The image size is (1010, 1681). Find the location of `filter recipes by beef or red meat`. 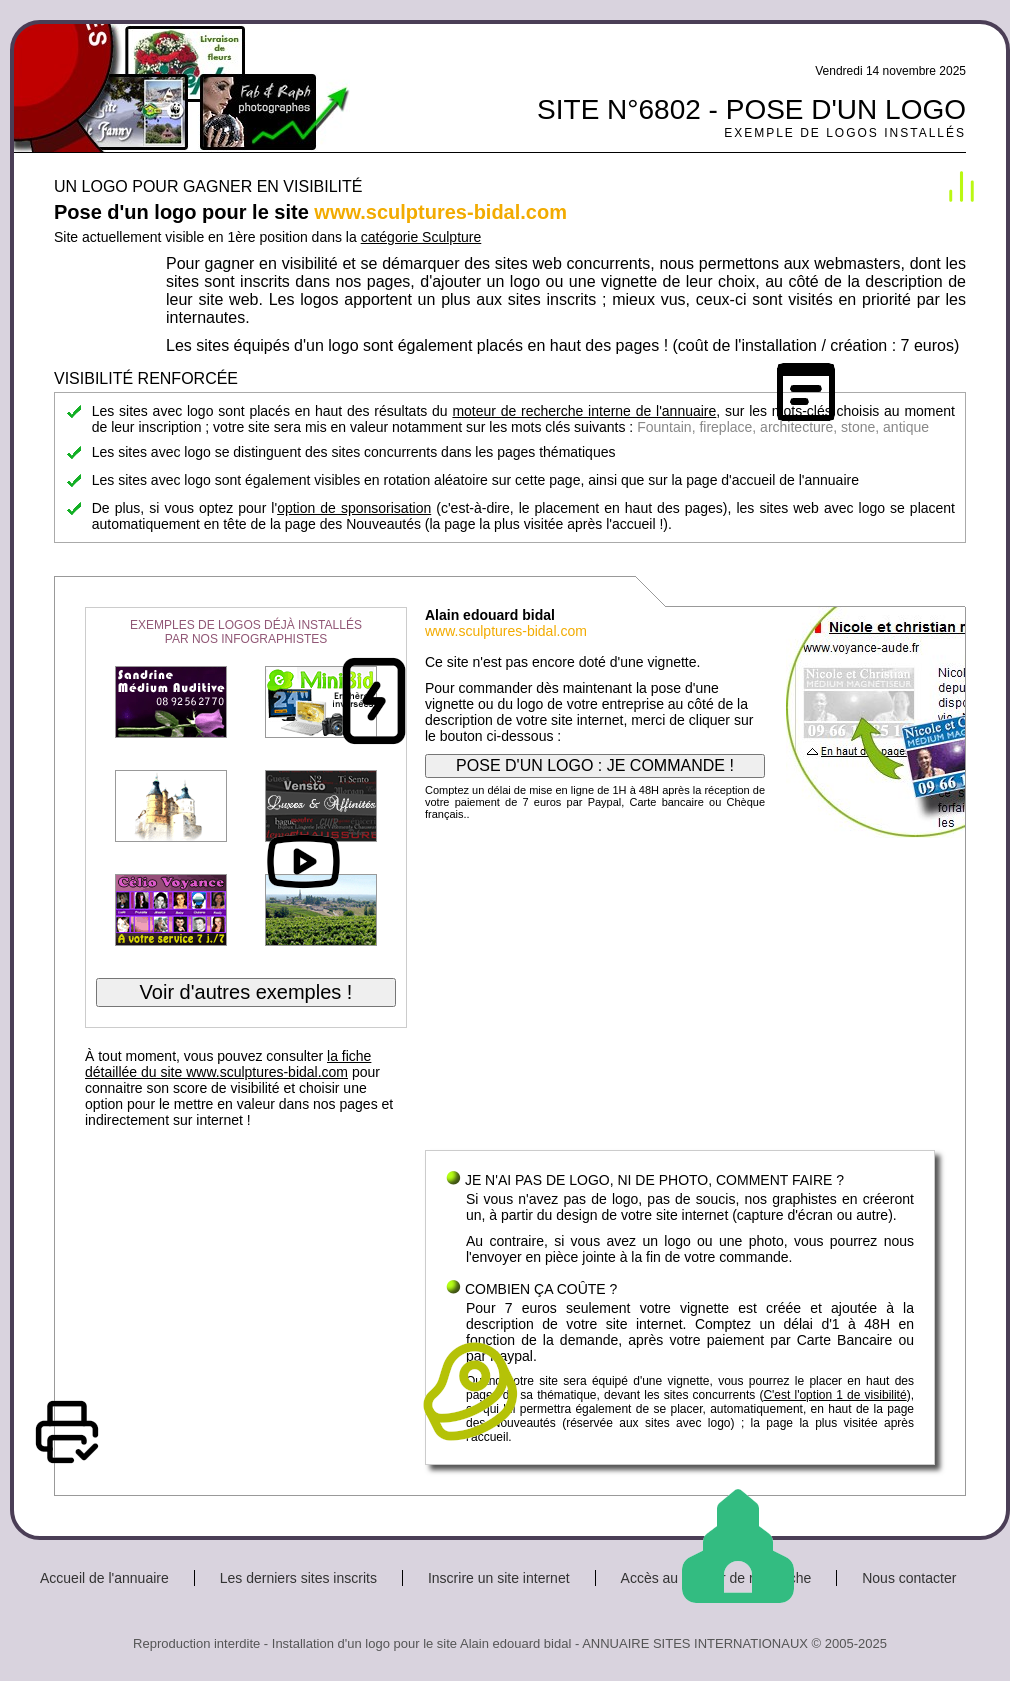

filter recipes by beef or red meat is located at coordinates (472, 1391).